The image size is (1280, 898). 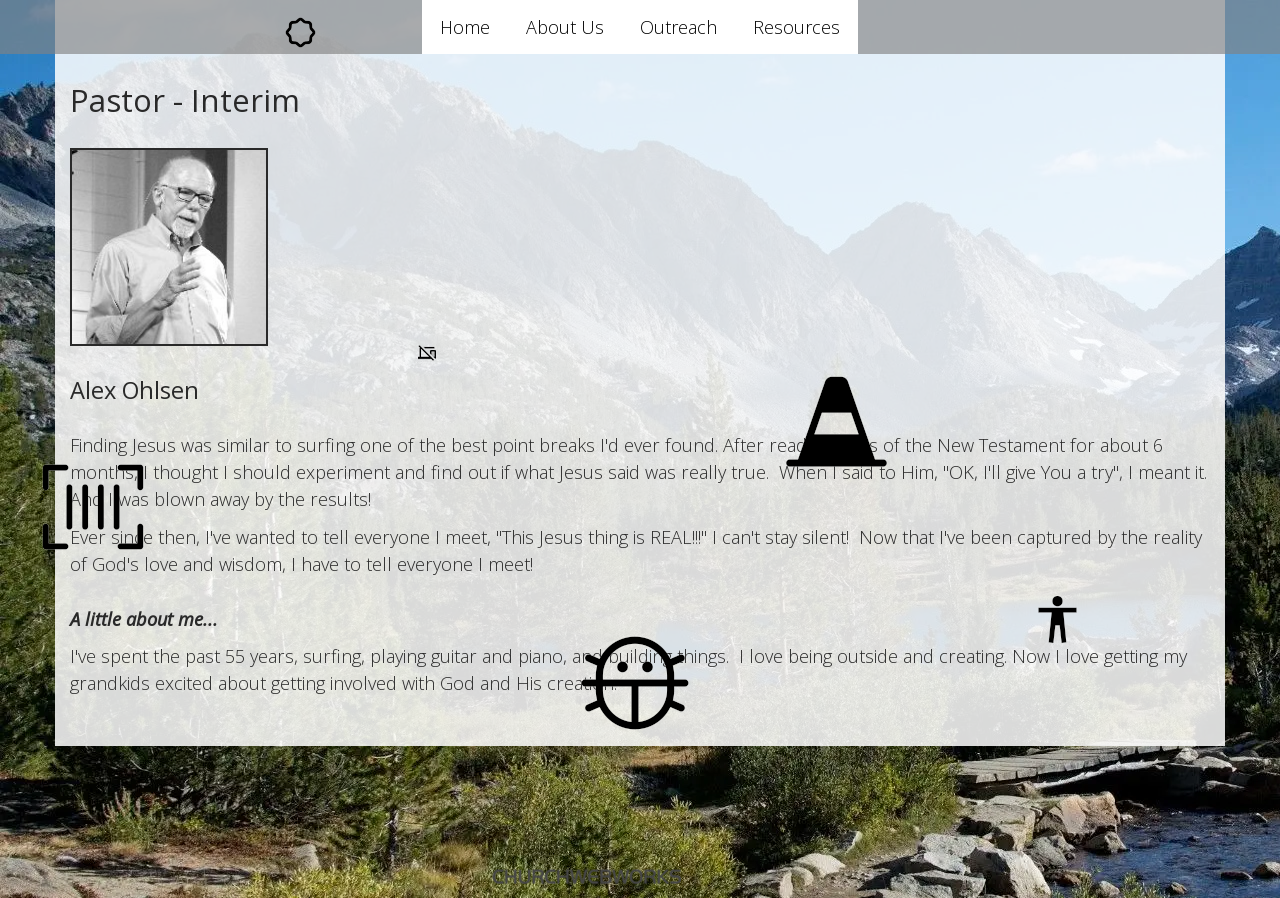 What do you see at coordinates (836, 423) in the screenshot?
I see `indicates construction or maintenance in progress` at bounding box center [836, 423].